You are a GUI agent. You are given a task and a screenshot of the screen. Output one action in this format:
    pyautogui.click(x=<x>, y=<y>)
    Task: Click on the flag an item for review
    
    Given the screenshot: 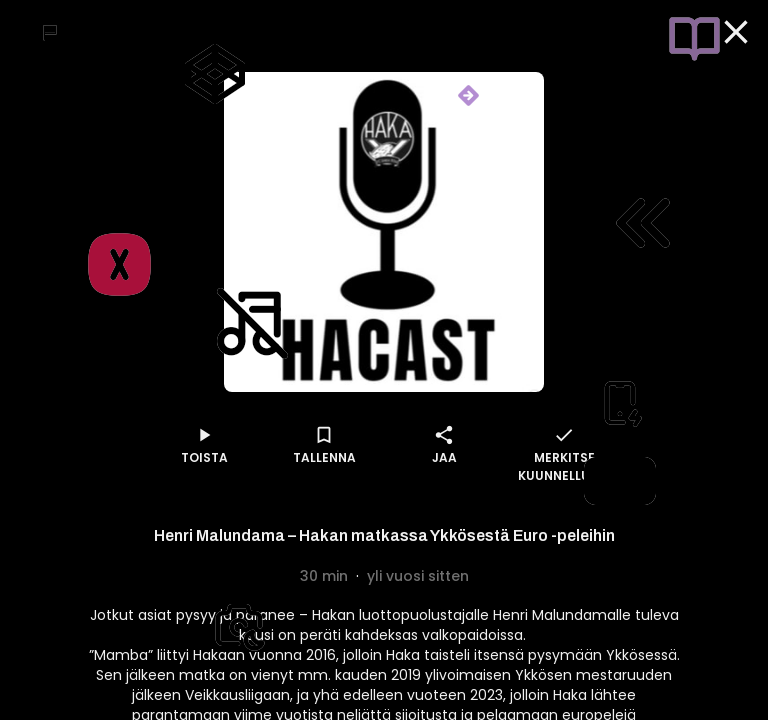 What is the action you would take?
    pyautogui.click(x=50, y=32)
    